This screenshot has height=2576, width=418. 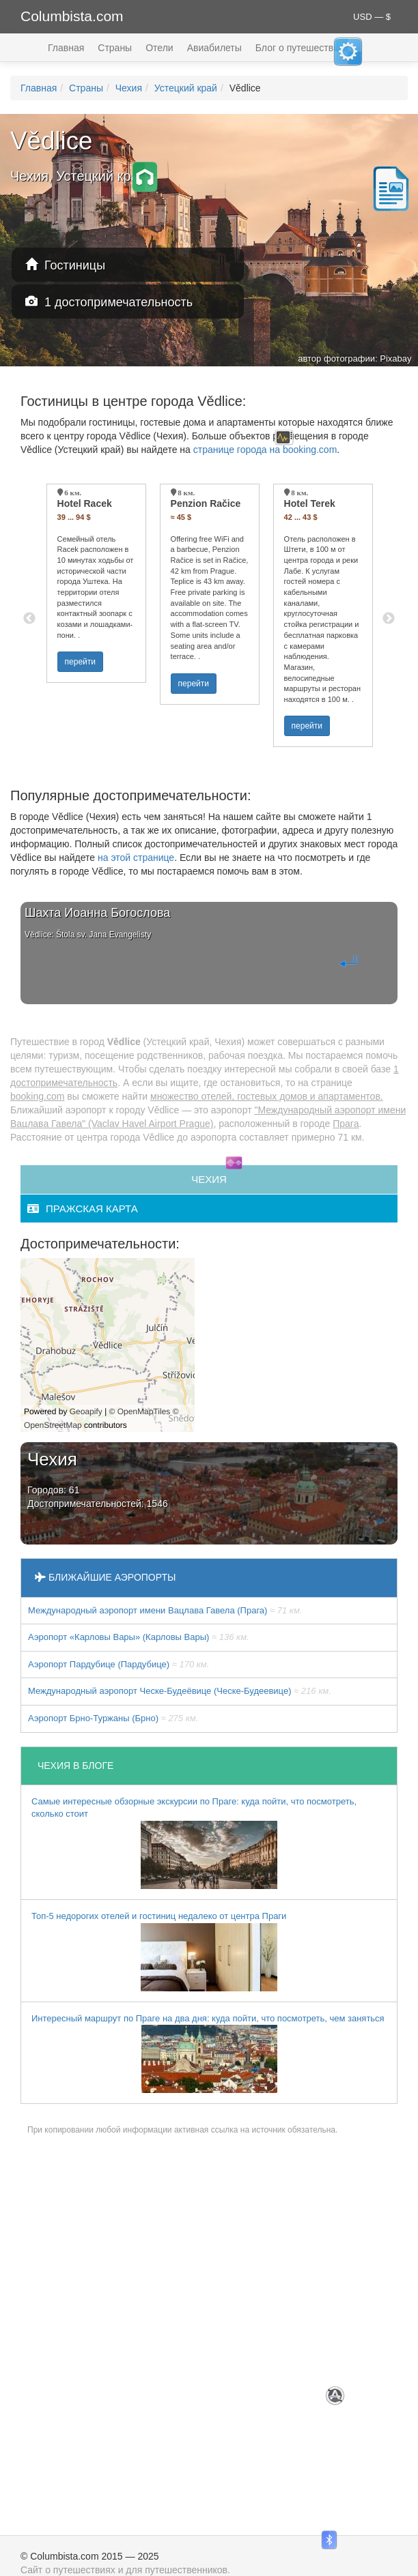 What do you see at coordinates (145, 177) in the screenshot?
I see `an LMMS music project file` at bounding box center [145, 177].